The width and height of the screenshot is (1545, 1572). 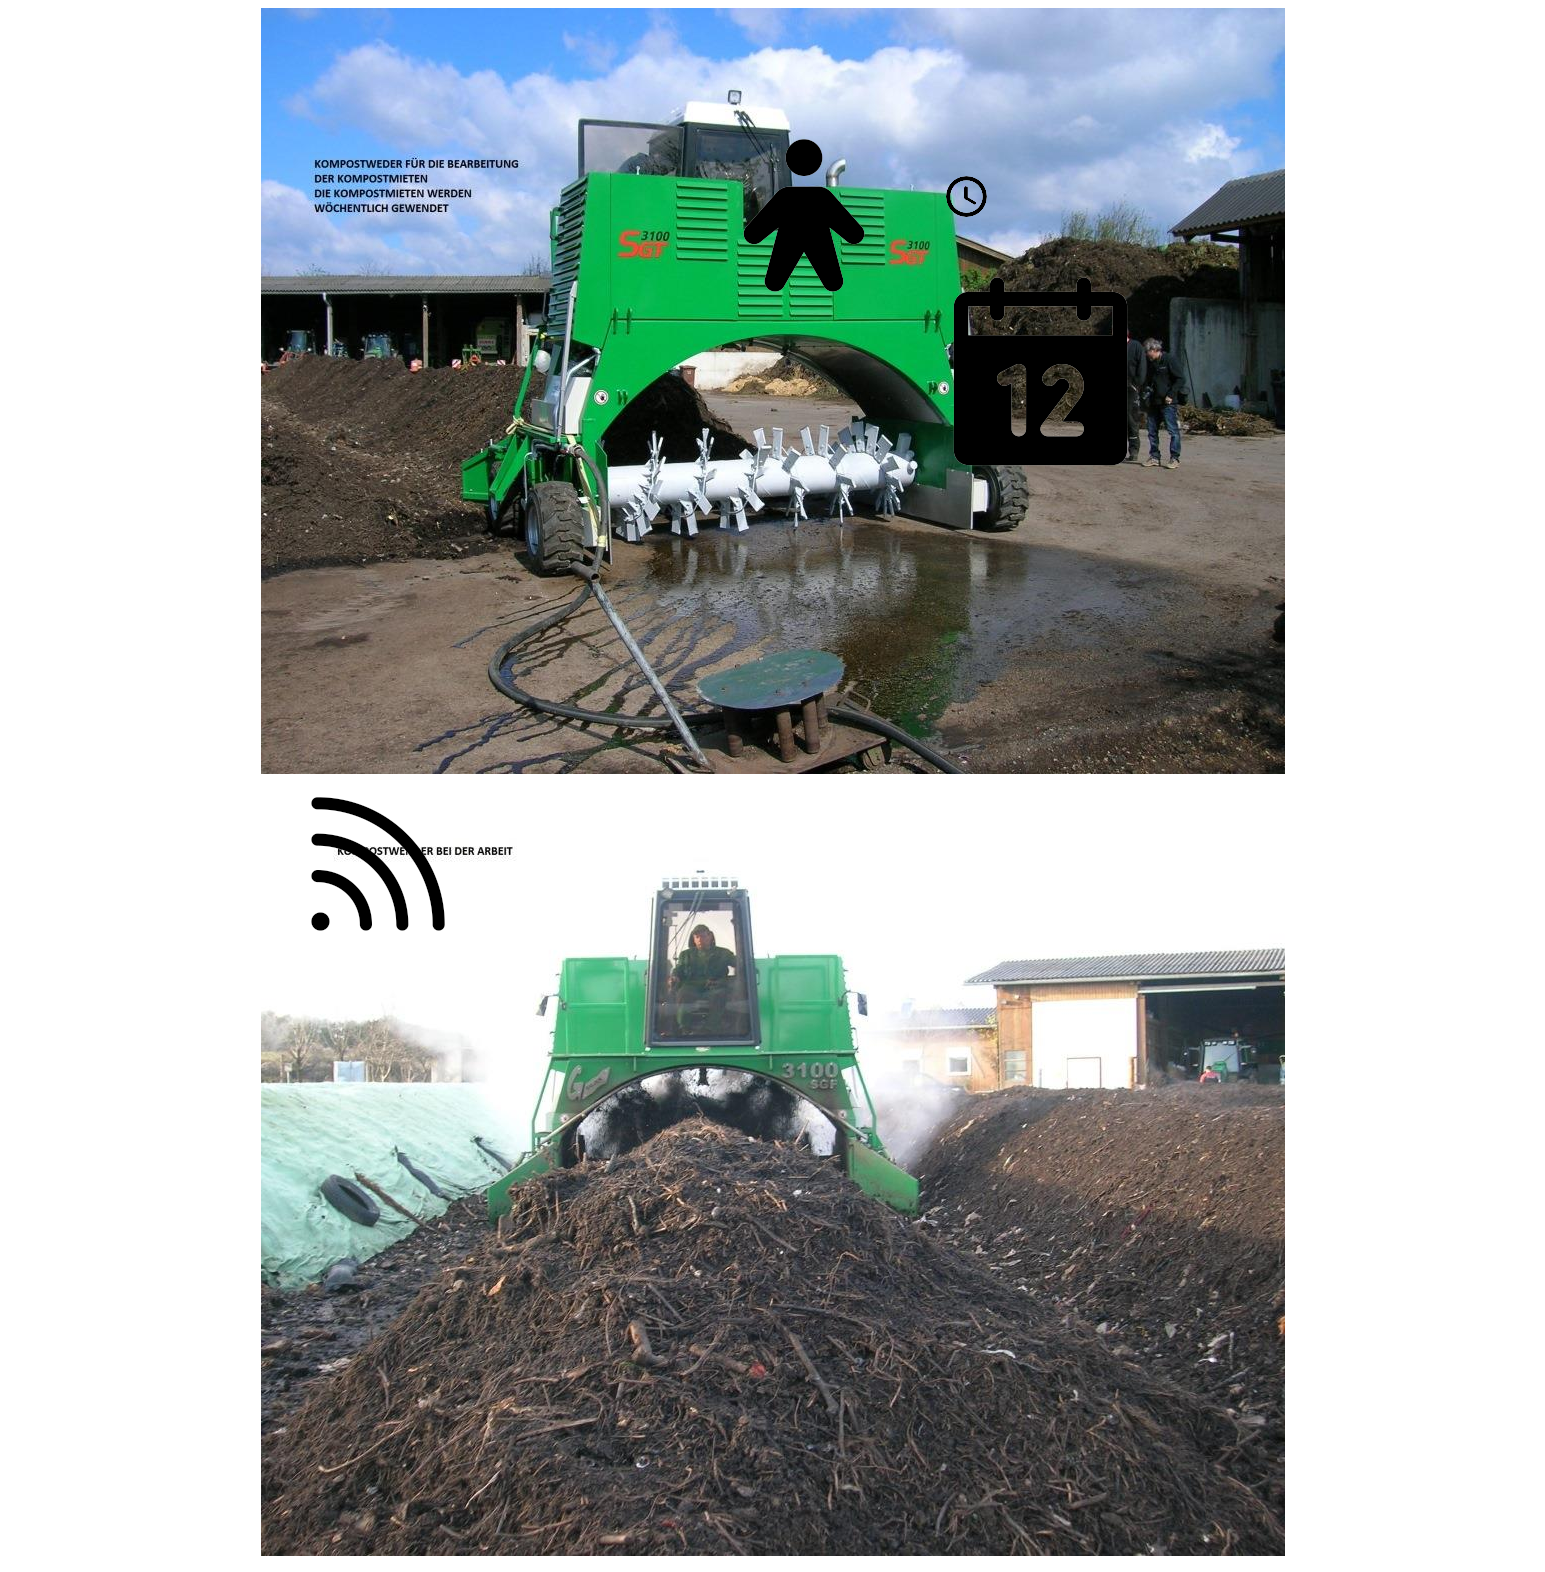 What do you see at coordinates (966, 196) in the screenshot?
I see `view schedule or upcoming events` at bounding box center [966, 196].